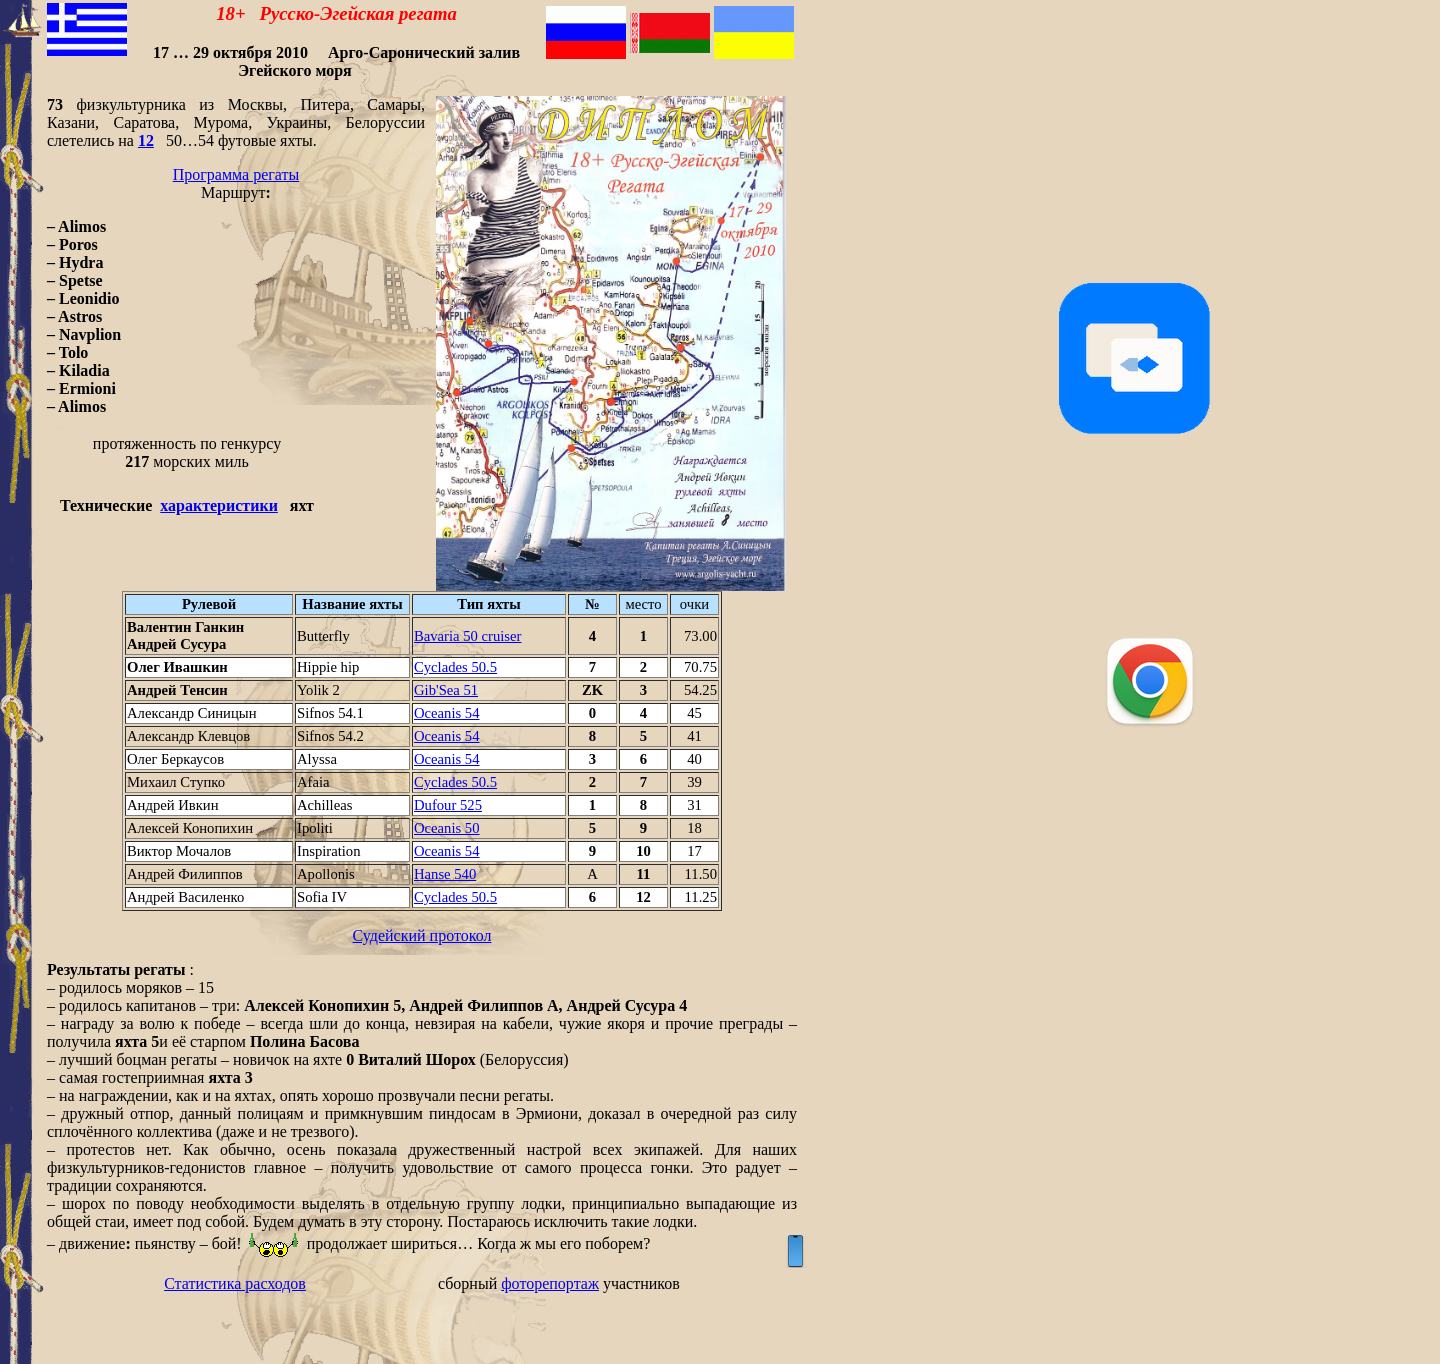 The image size is (1440, 1364). Describe the element at coordinates (1134, 358) in the screenshot. I see `switch between open windows or applications` at that location.